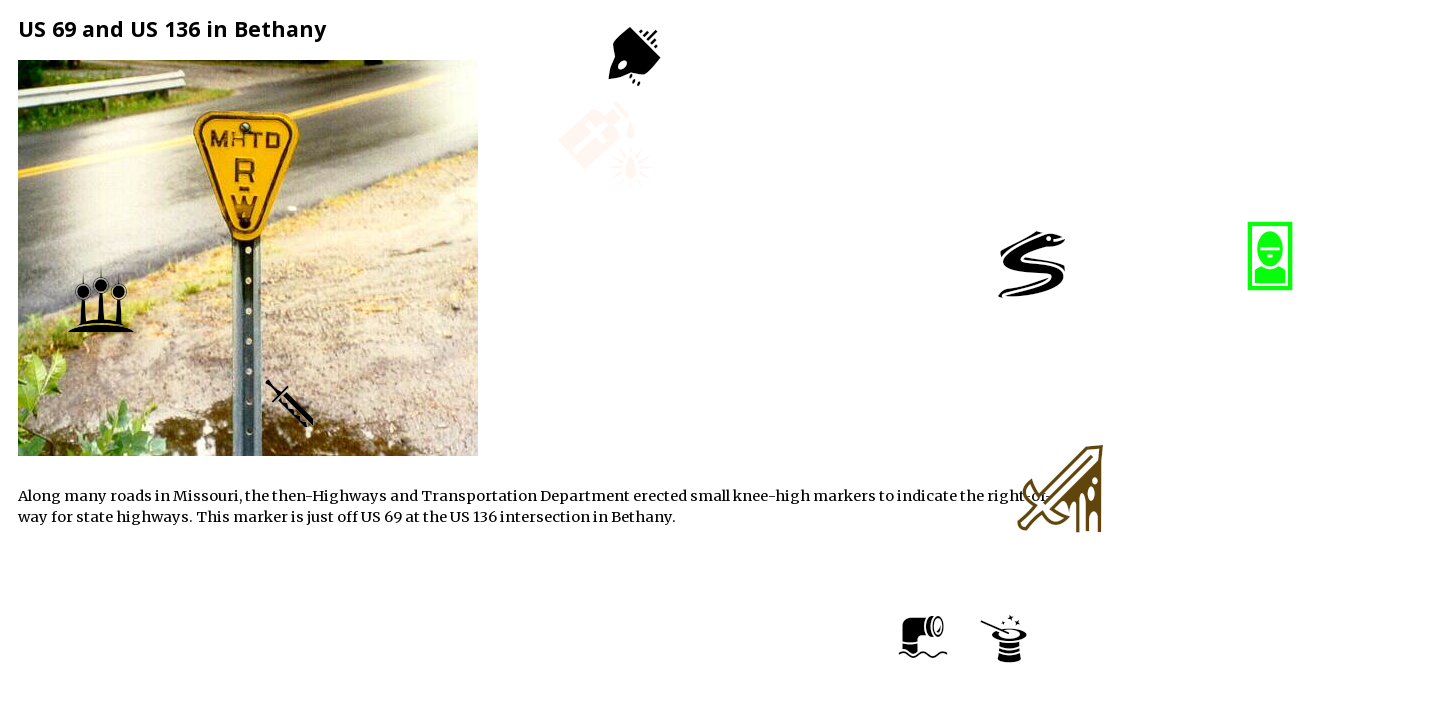 Image resolution: width=1440 pixels, height=720 pixels. Describe the element at coordinates (1059, 487) in the screenshot. I see `indicates a critical hit or bleeding damage effect` at that location.